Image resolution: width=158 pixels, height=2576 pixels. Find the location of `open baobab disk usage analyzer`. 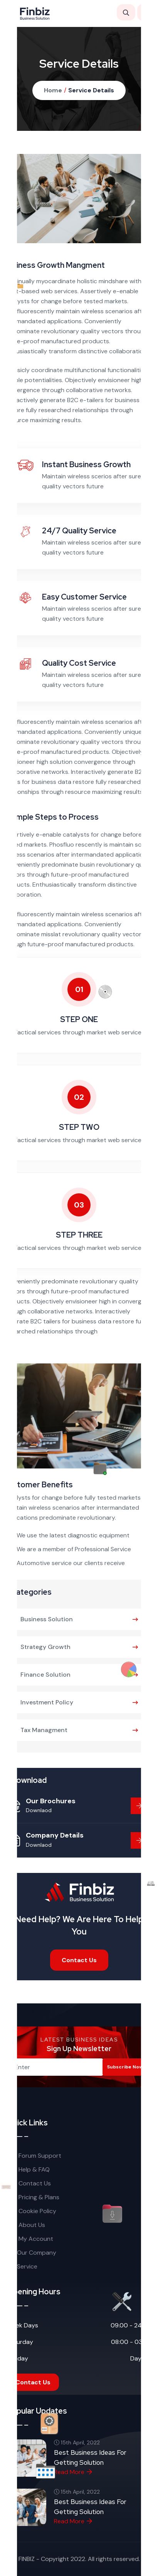

open baobab disk usage analyzer is located at coordinates (129, 1669).